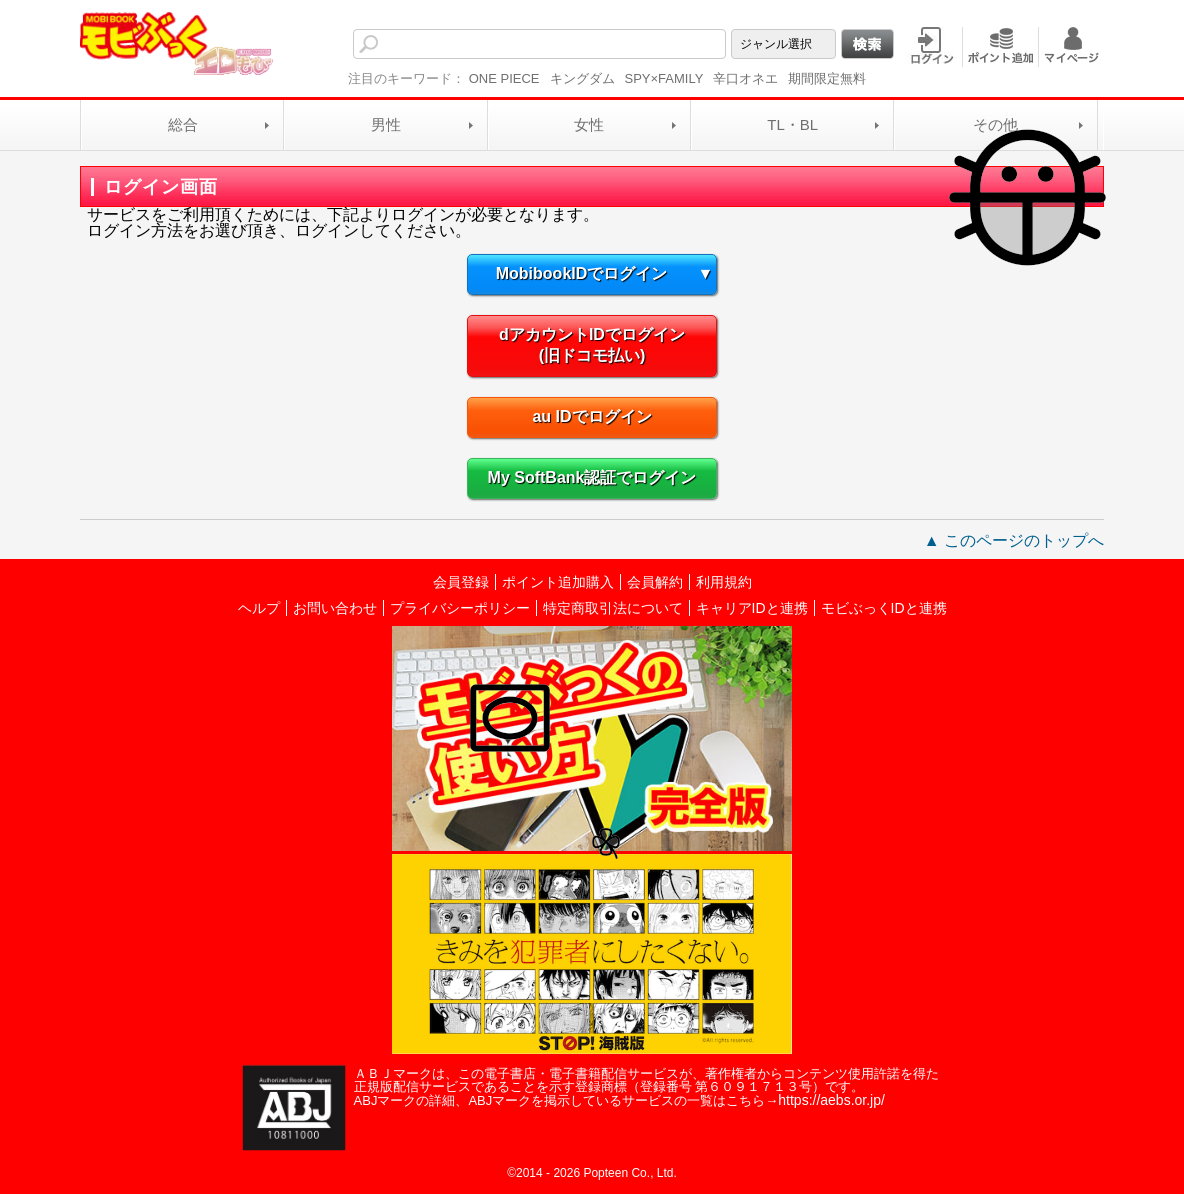 The height and width of the screenshot is (1194, 1184). Describe the element at coordinates (1027, 197) in the screenshot. I see `report a bug or issue` at that location.